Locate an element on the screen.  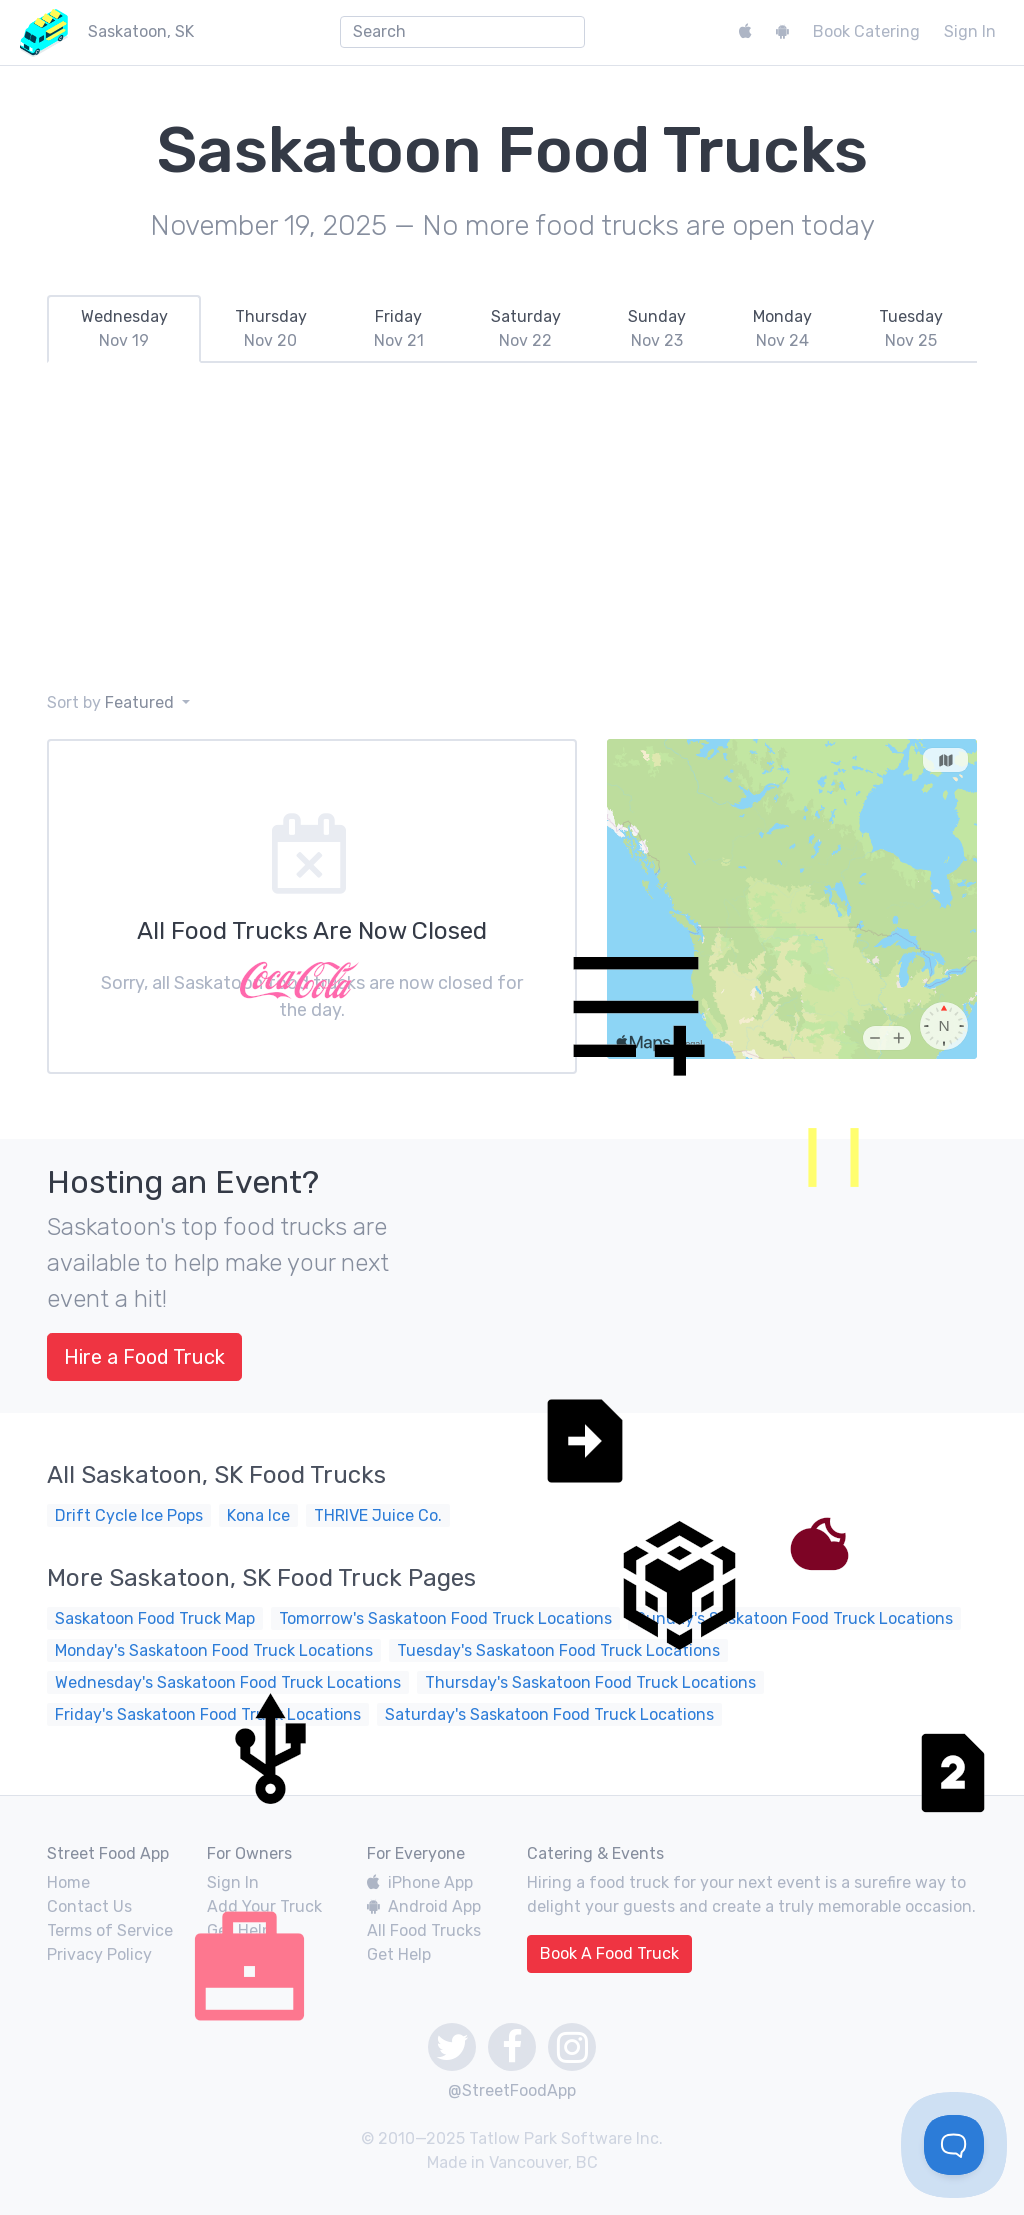
transfer or export a file is located at coordinates (585, 1441).